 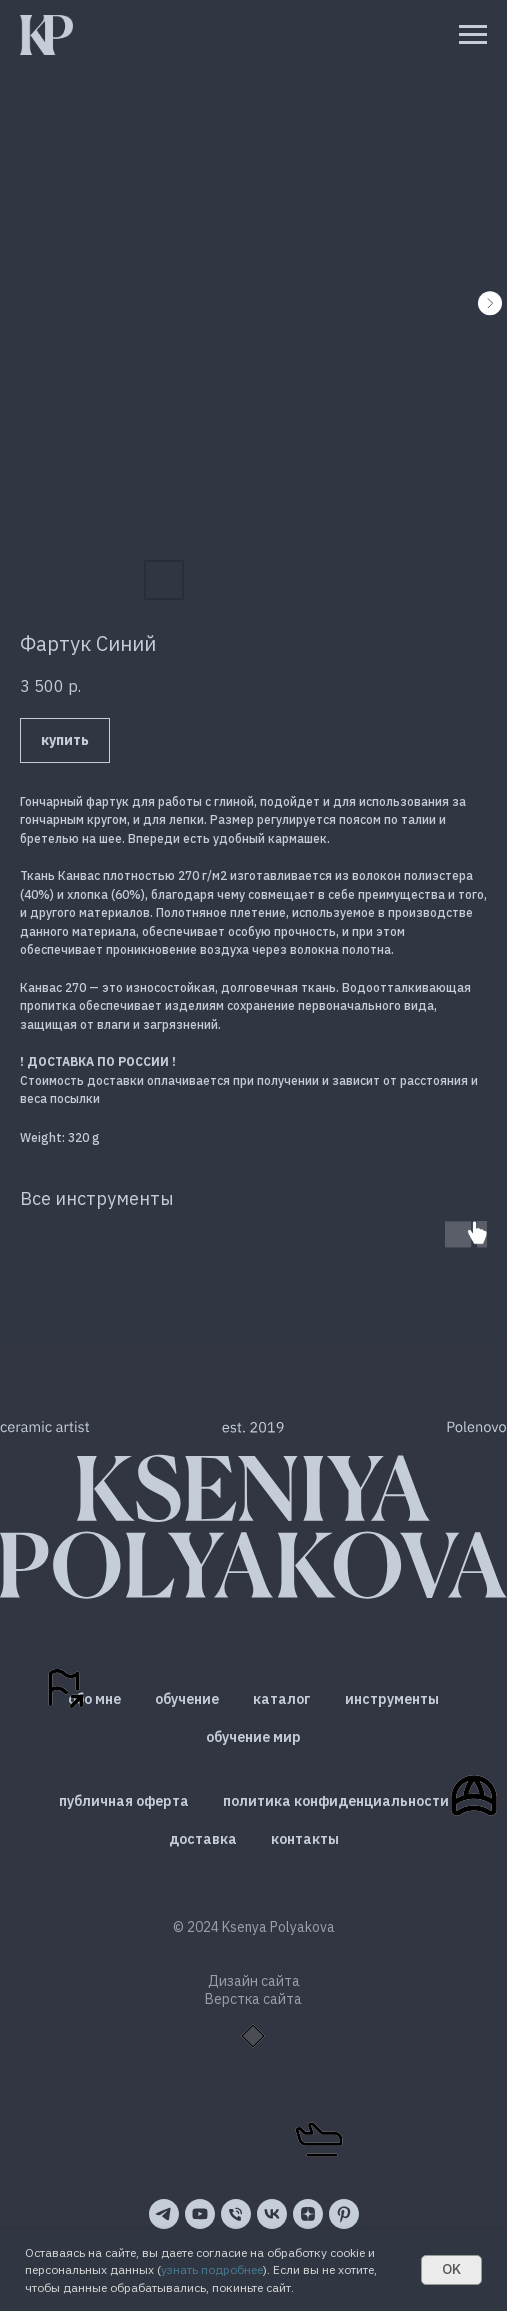 What do you see at coordinates (253, 2036) in the screenshot?
I see `indicates premium or pro membership status` at bounding box center [253, 2036].